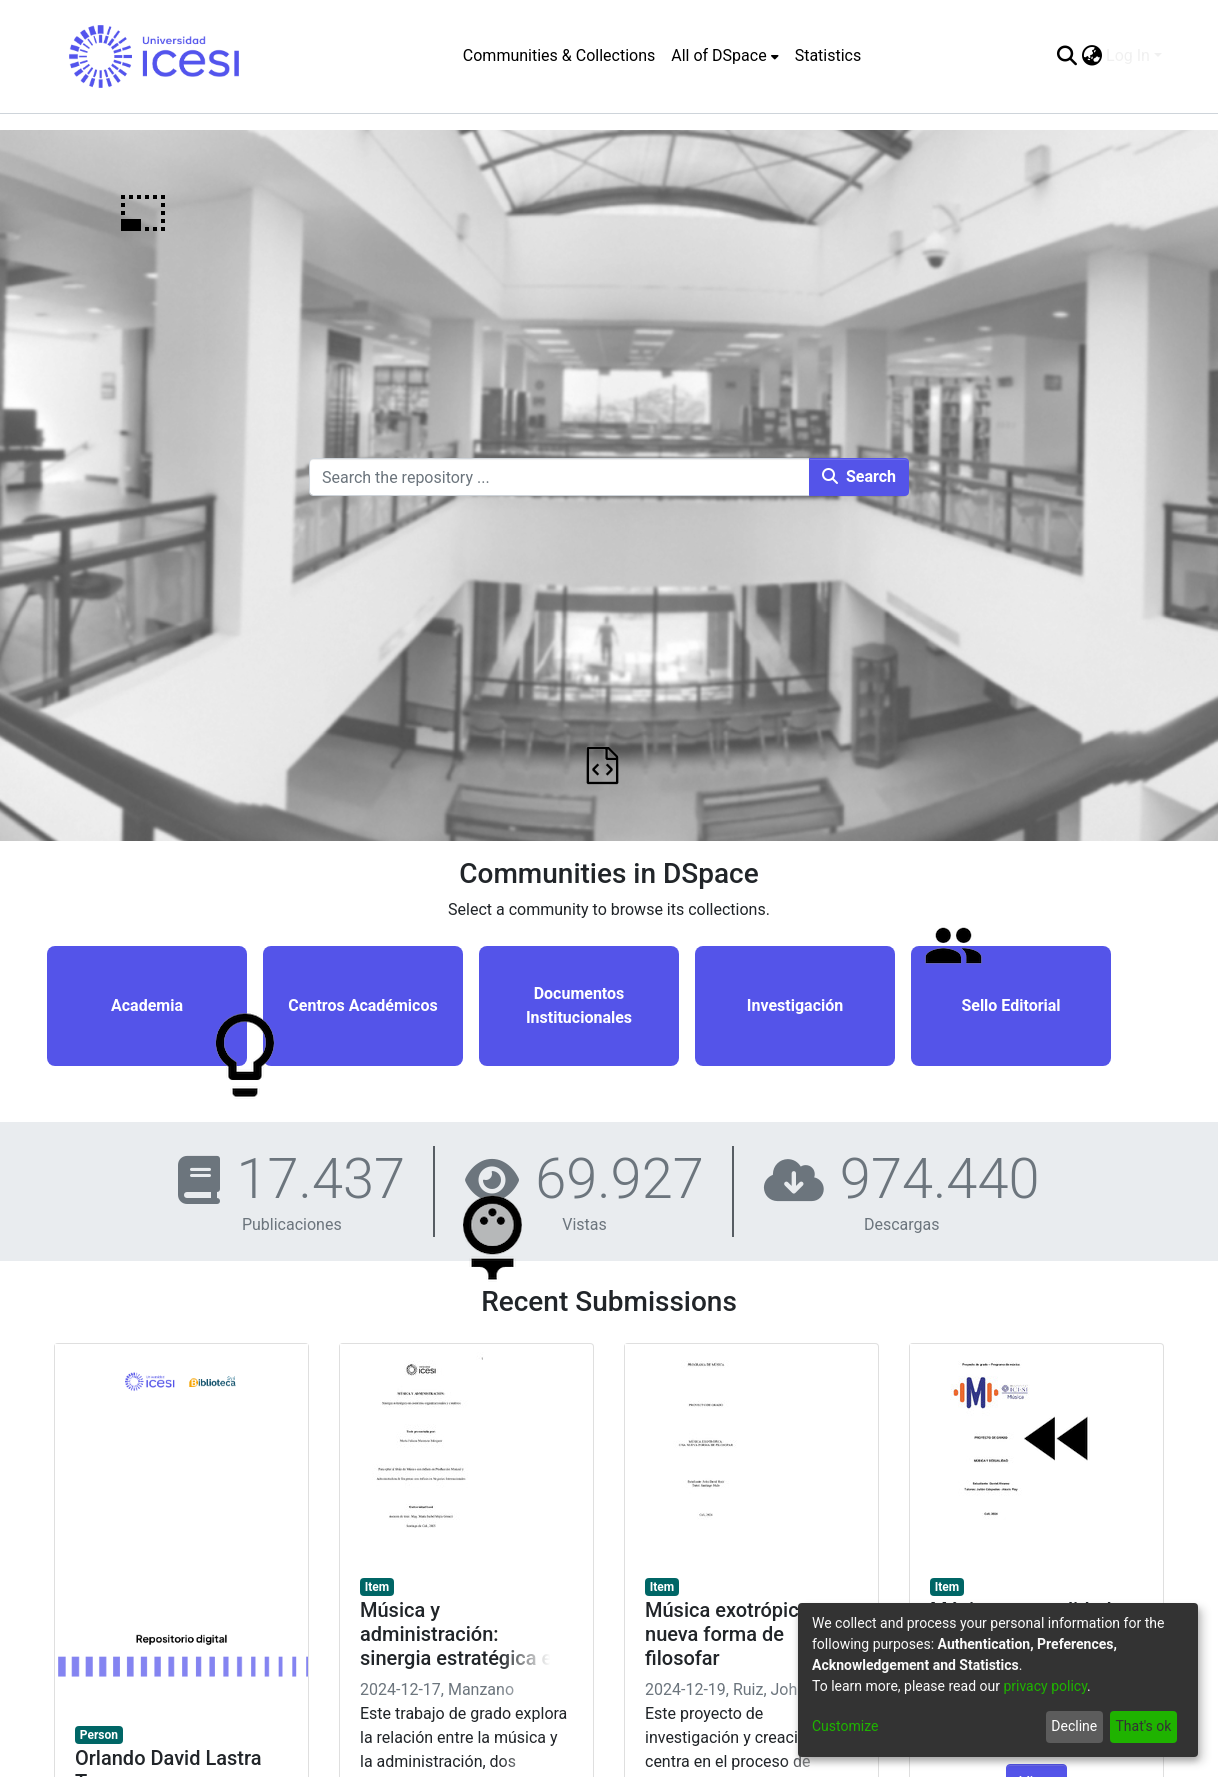  I want to click on view group members, so click(953, 945).